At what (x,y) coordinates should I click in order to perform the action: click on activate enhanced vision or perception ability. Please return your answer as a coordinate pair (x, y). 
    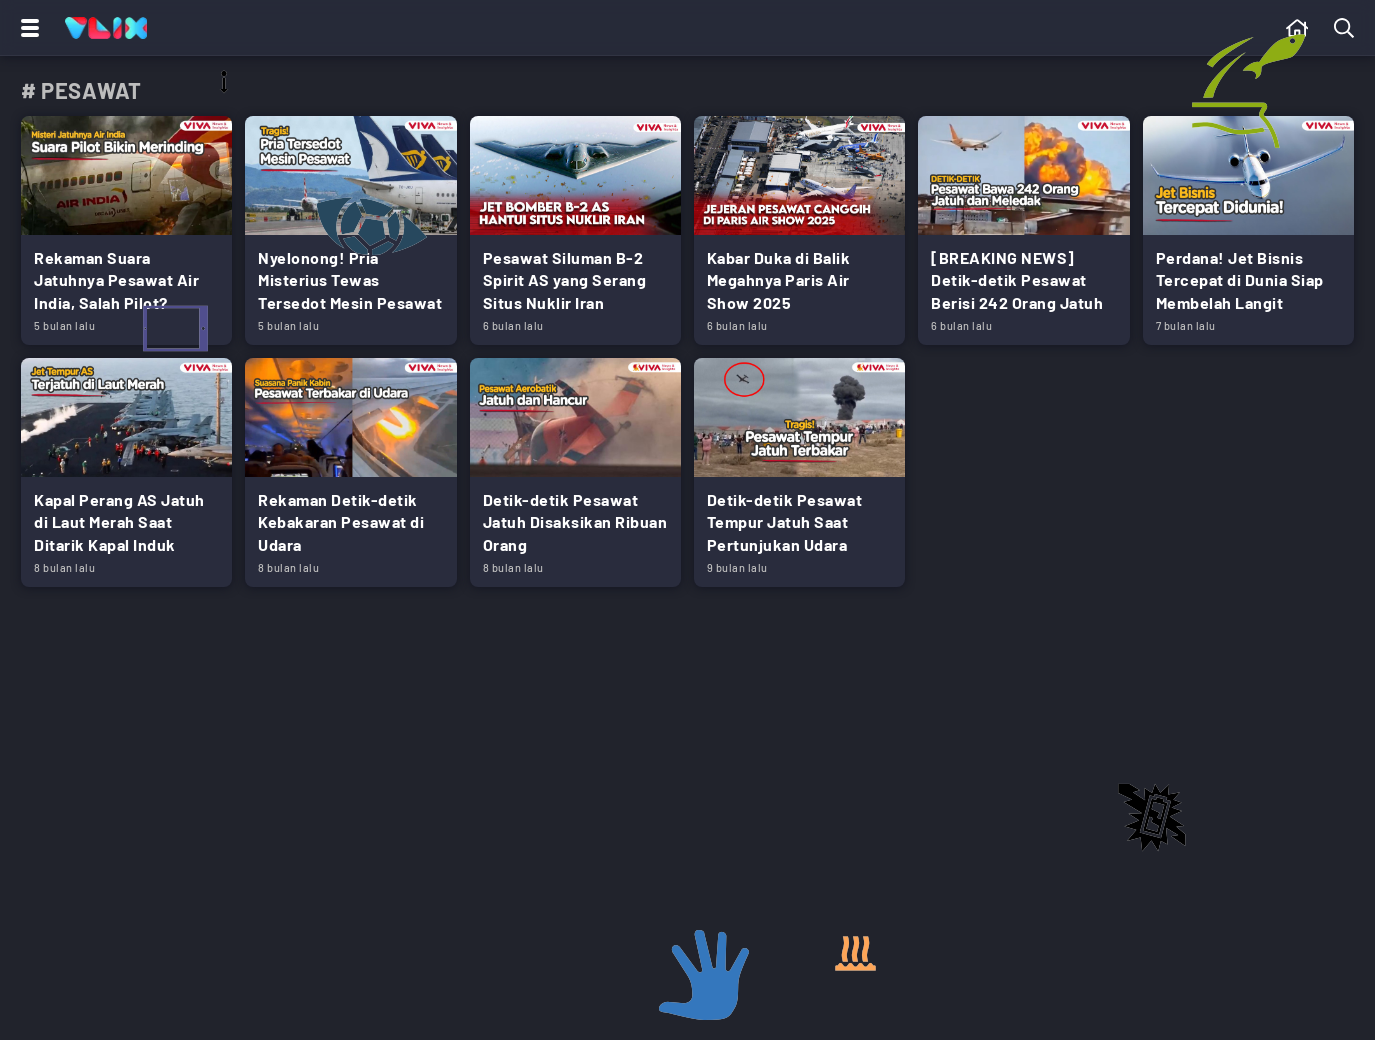
    Looking at the image, I should click on (371, 229).